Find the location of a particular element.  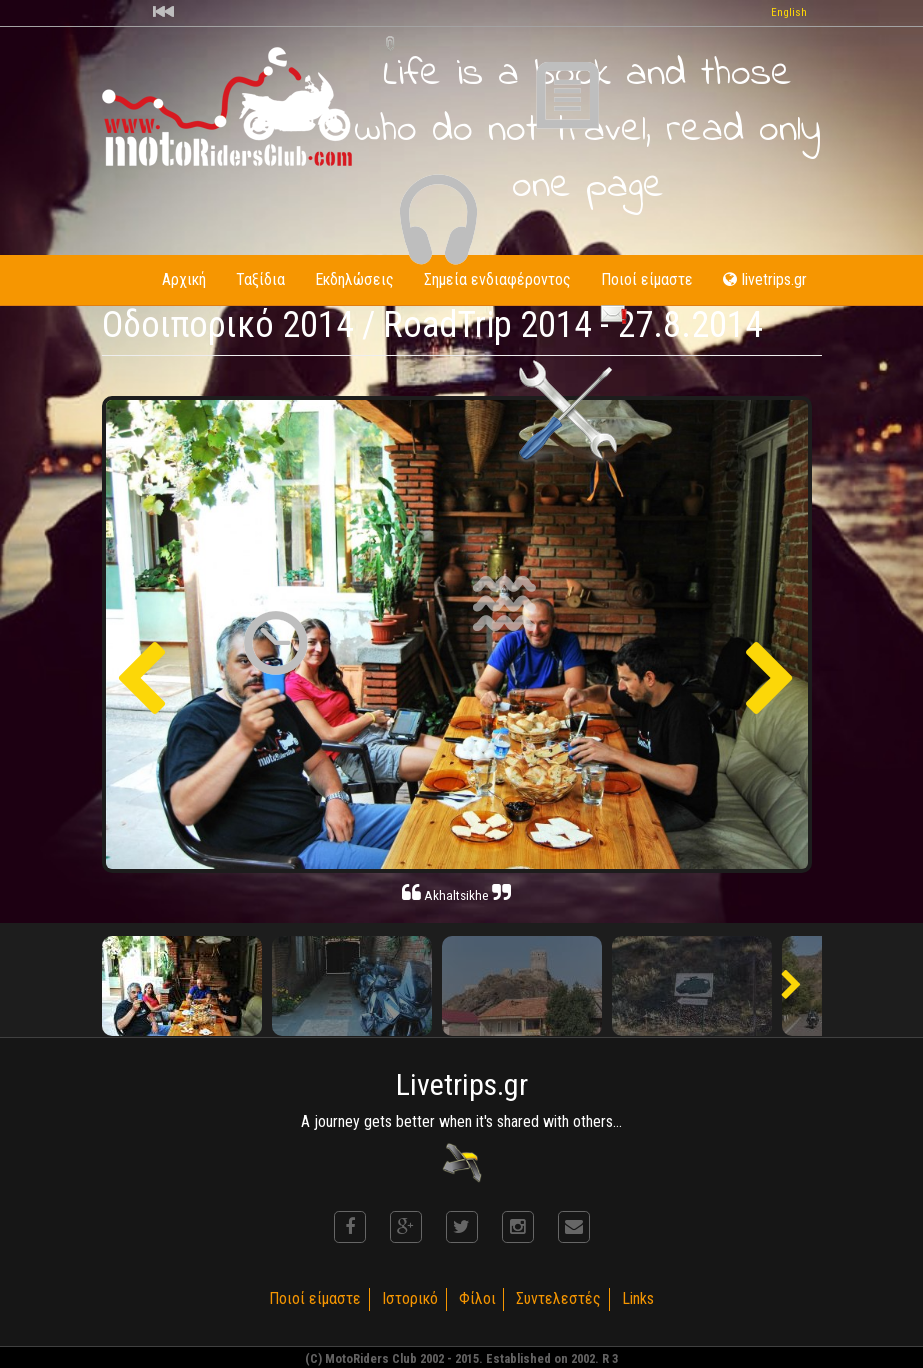

access multi-disk or RAID storage drive is located at coordinates (567, 97).